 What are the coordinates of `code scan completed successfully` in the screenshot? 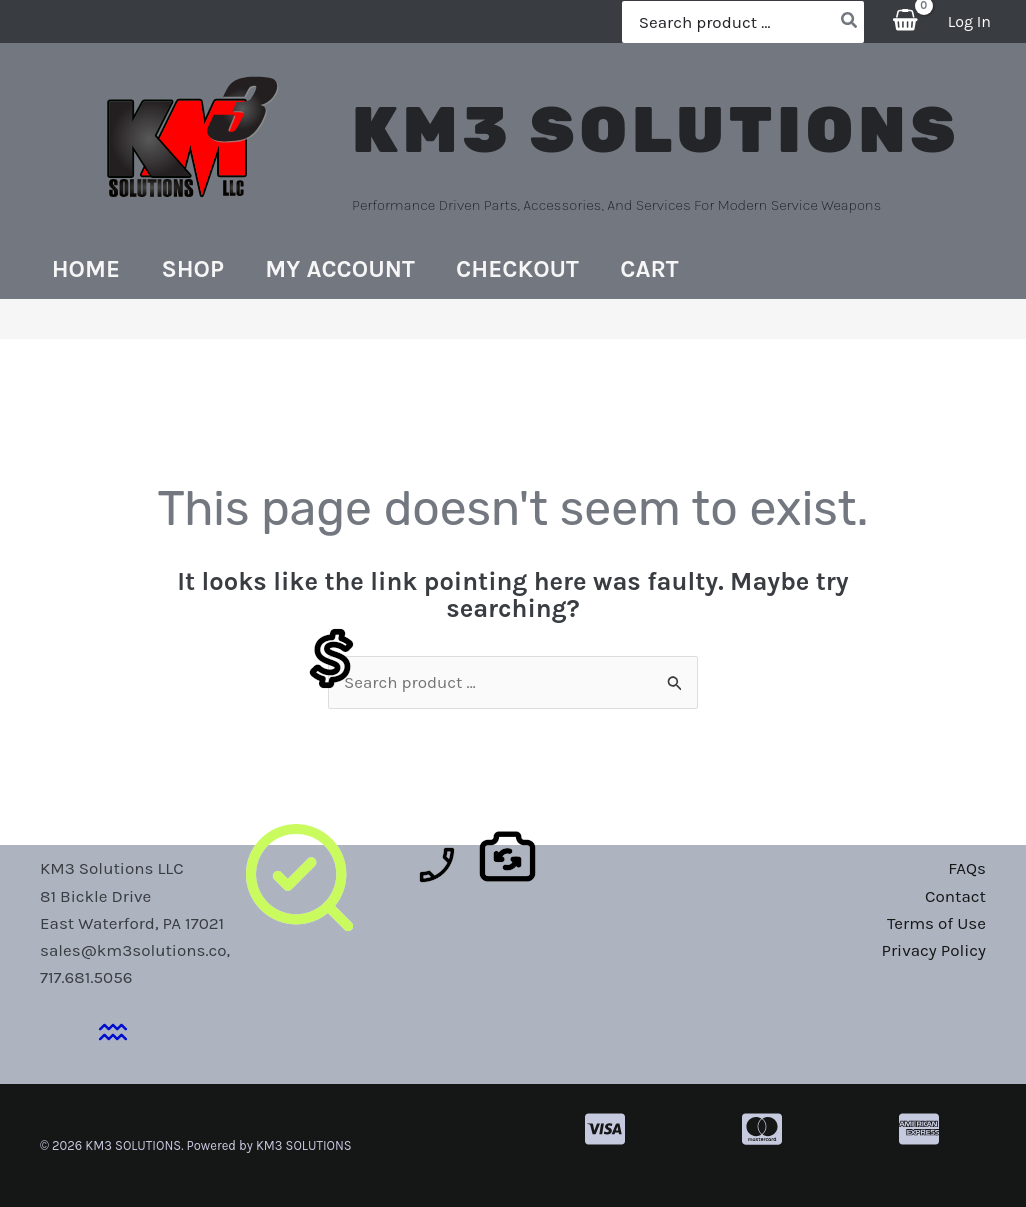 It's located at (299, 877).